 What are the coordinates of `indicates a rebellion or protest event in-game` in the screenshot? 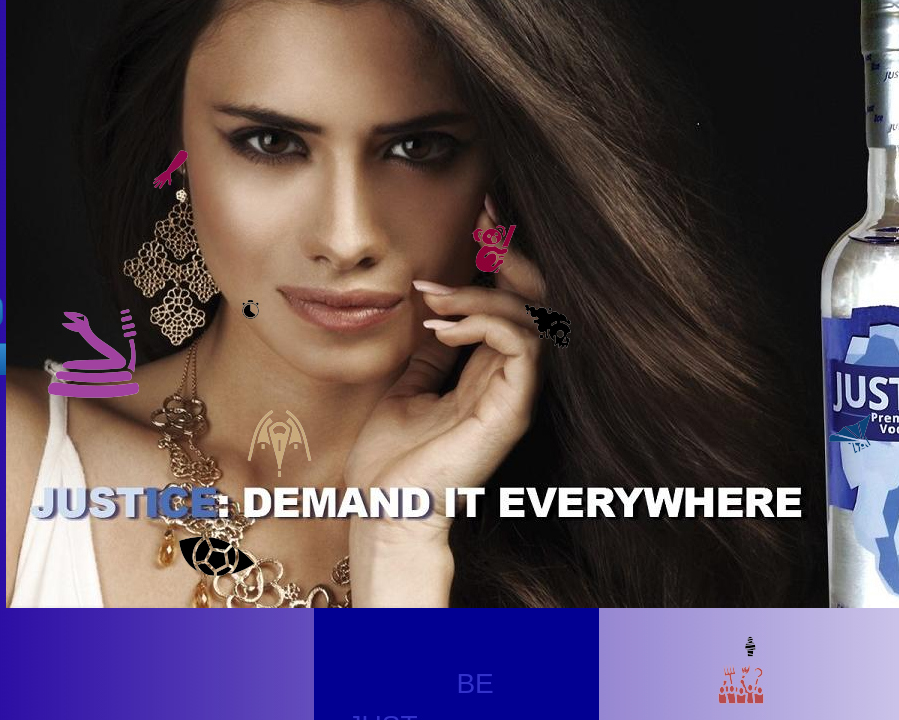 It's located at (741, 681).